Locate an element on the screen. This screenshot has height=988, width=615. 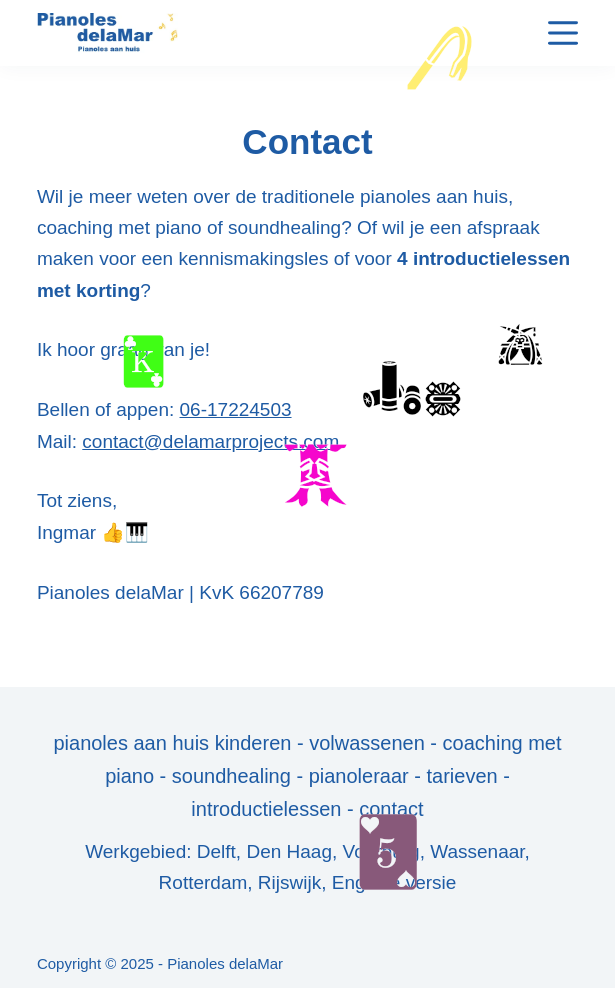
decorative tribal or aztec-style game badge is located at coordinates (443, 399).